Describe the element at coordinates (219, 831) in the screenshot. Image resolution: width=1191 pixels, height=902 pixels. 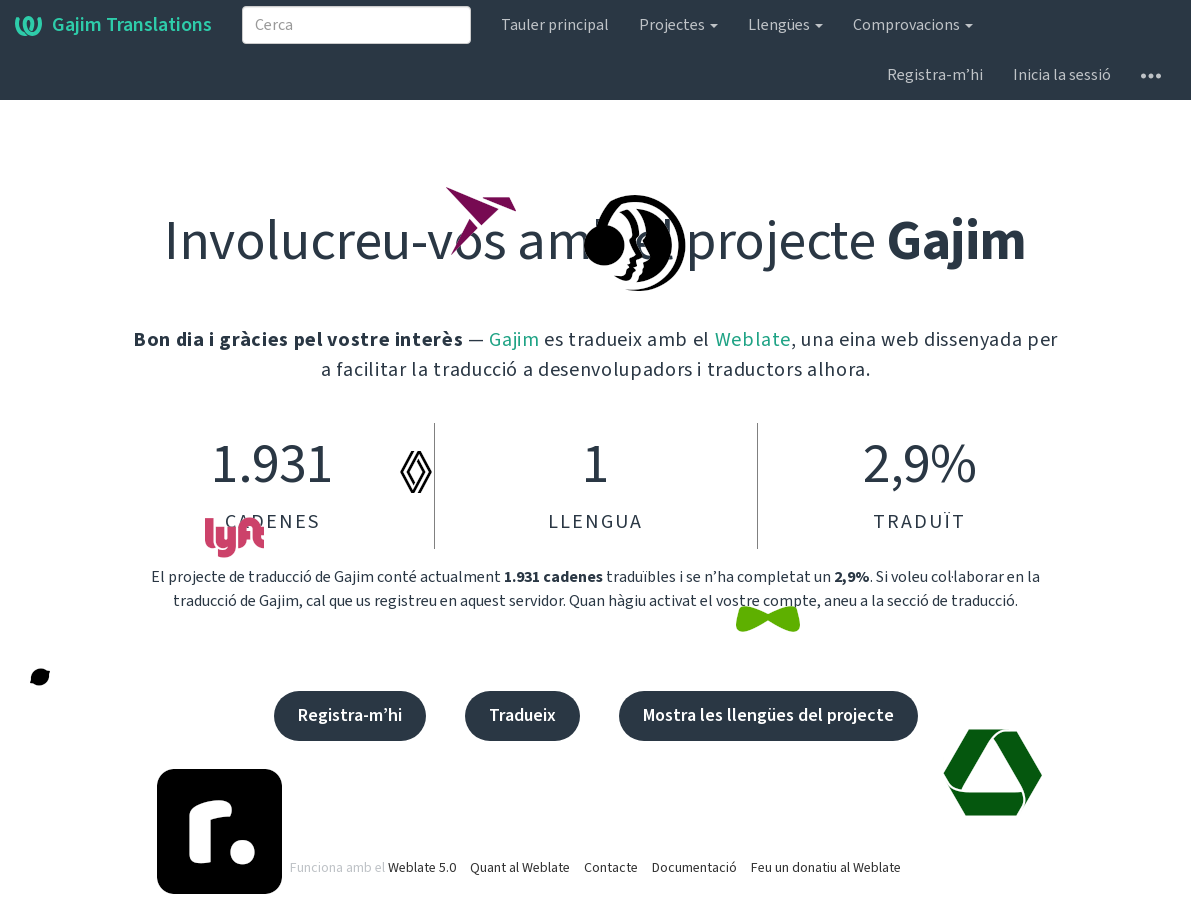
I see `open roadmap.sh website or app` at that location.